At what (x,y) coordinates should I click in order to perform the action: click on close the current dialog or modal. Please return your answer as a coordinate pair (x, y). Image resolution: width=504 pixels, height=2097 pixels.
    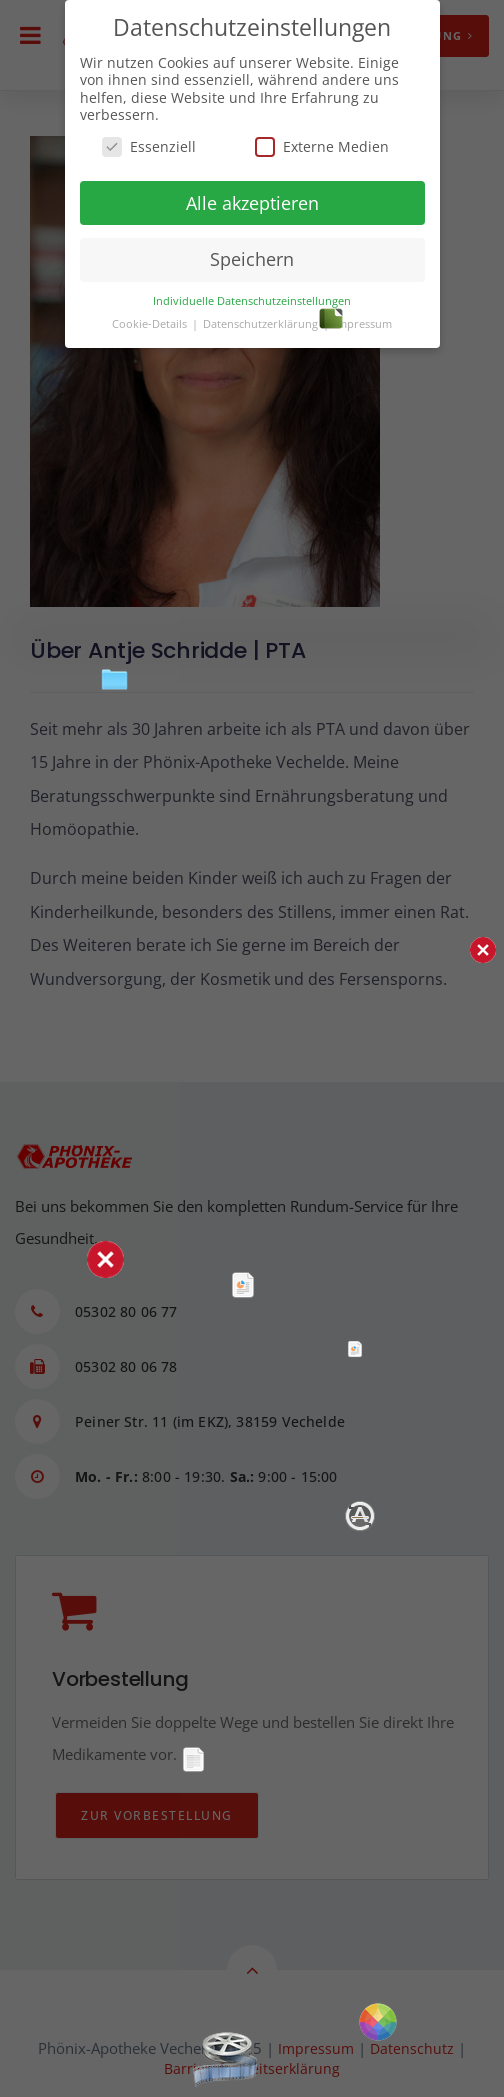
    Looking at the image, I should click on (483, 950).